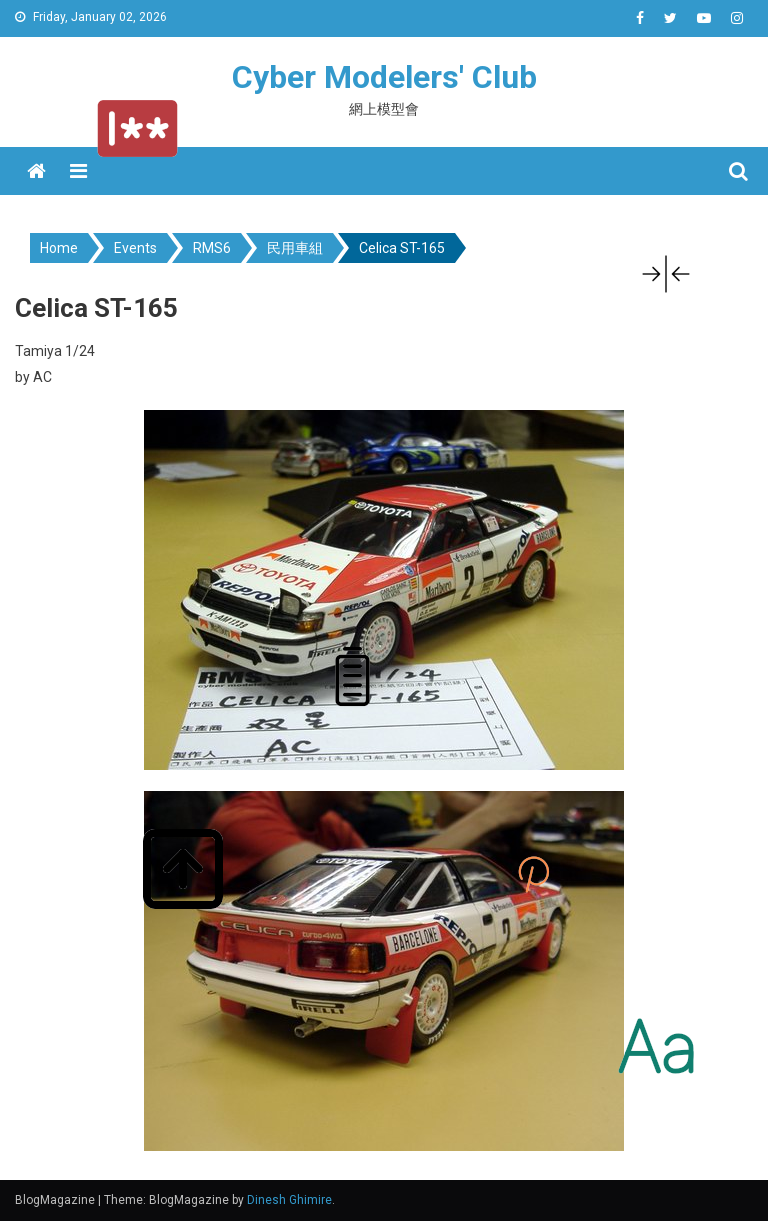  Describe the element at coordinates (137, 128) in the screenshot. I see `enter or manage your password` at that location.